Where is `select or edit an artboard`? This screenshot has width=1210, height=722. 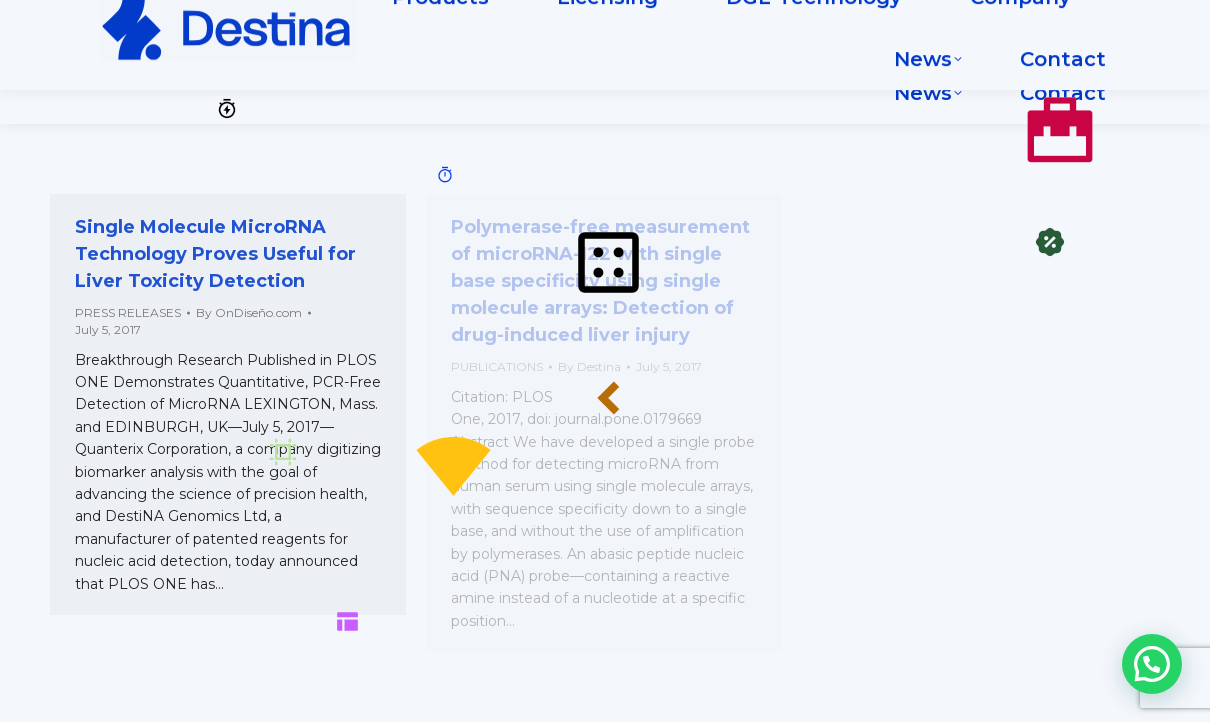 select or edit an artboard is located at coordinates (283, 452).